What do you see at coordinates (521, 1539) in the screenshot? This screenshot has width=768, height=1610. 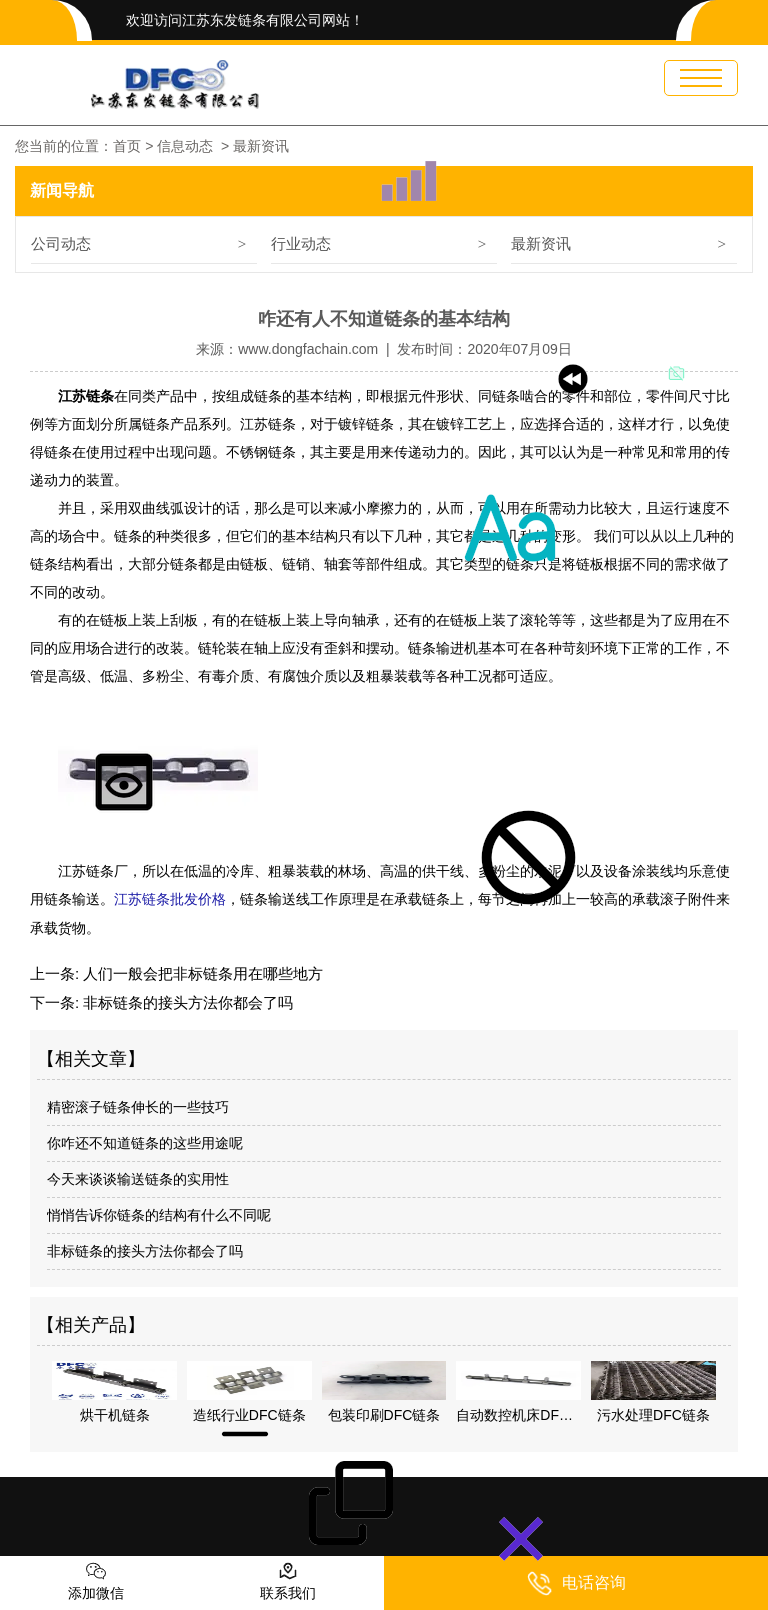 I see `close the current window or dialog` at bounding box center [521, 1539].